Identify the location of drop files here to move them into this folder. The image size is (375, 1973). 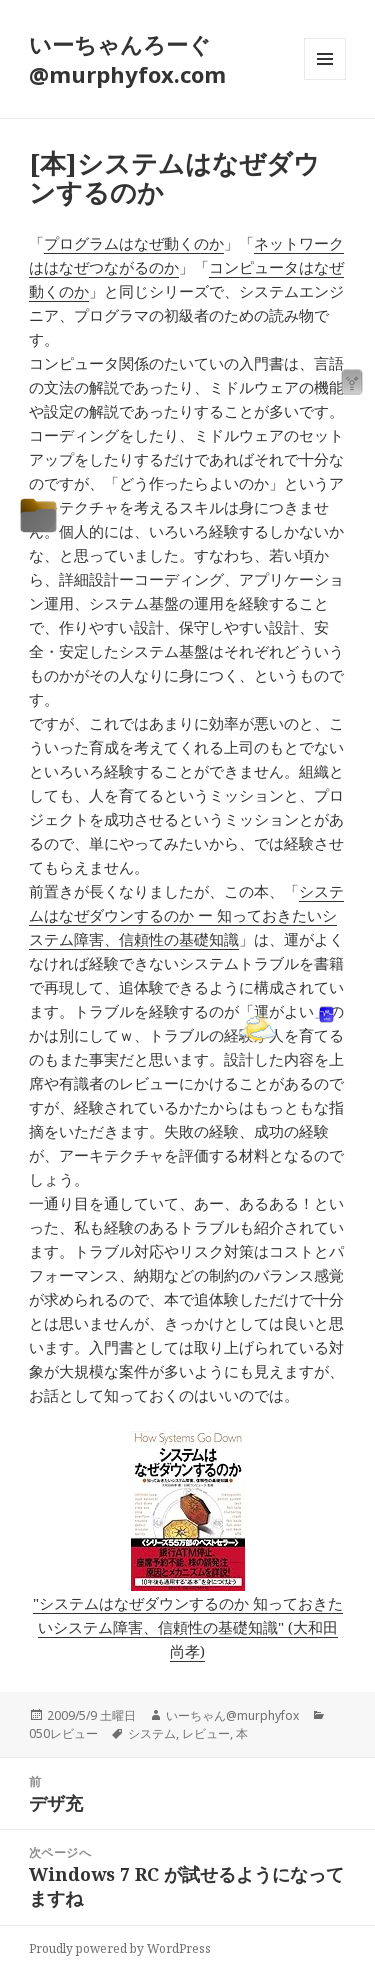
(38, 515).